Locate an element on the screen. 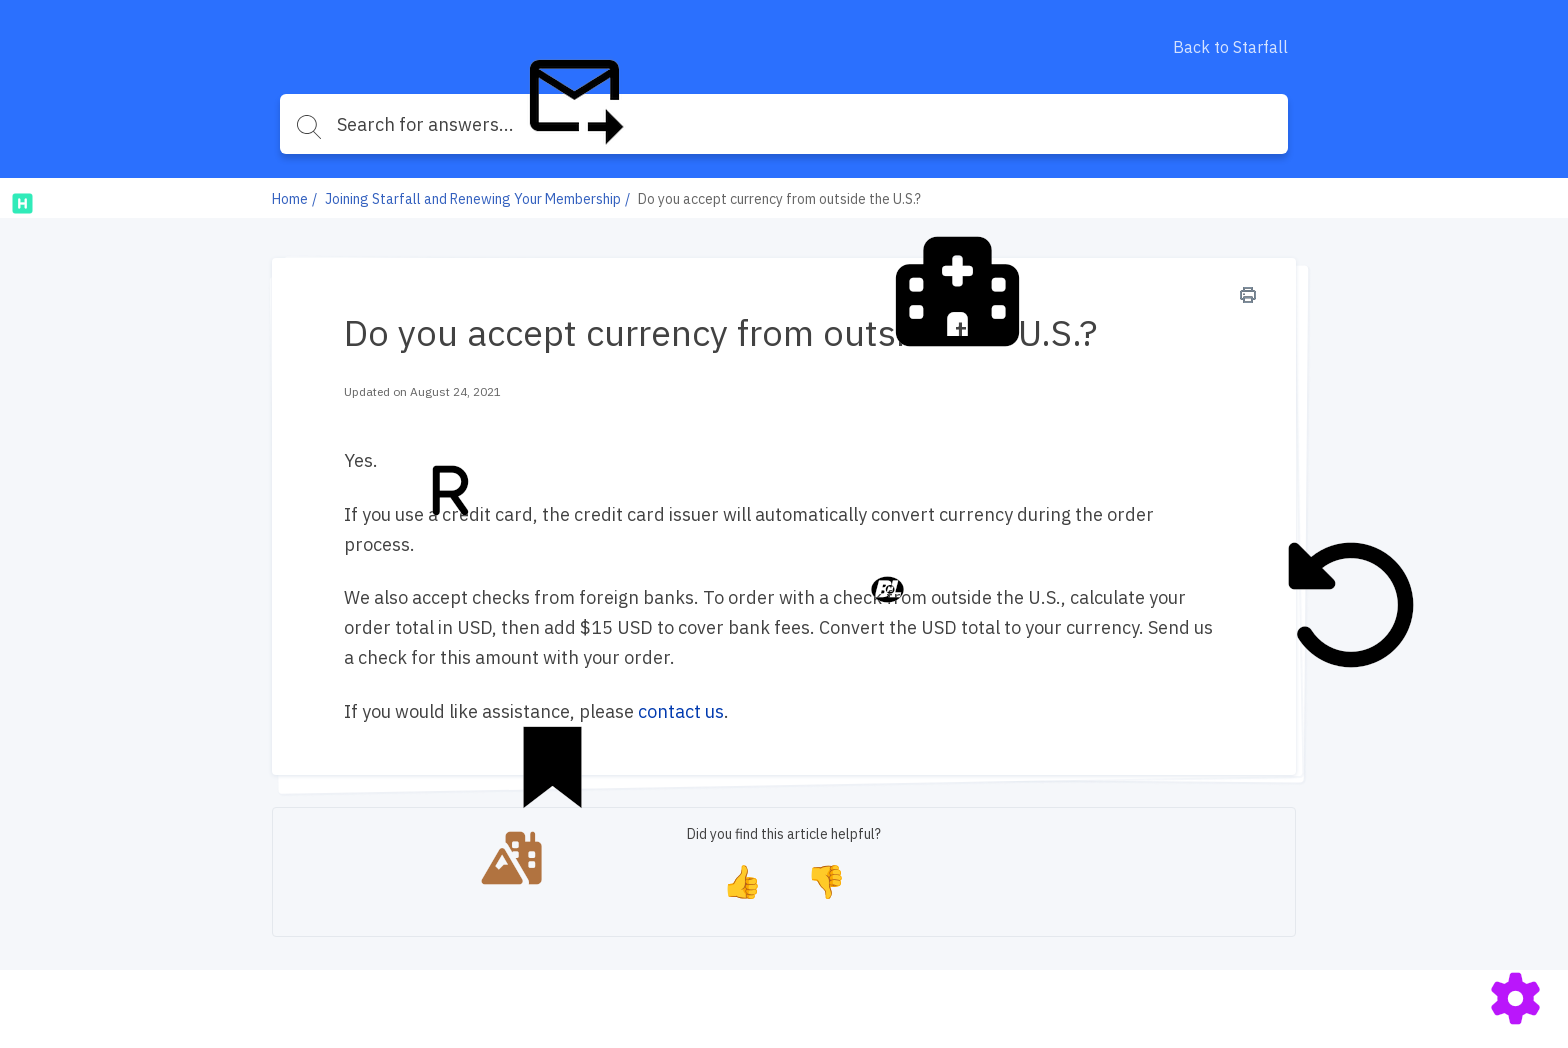  buy n large corporation logo from WALL-E is located at coordinates (887, 589).